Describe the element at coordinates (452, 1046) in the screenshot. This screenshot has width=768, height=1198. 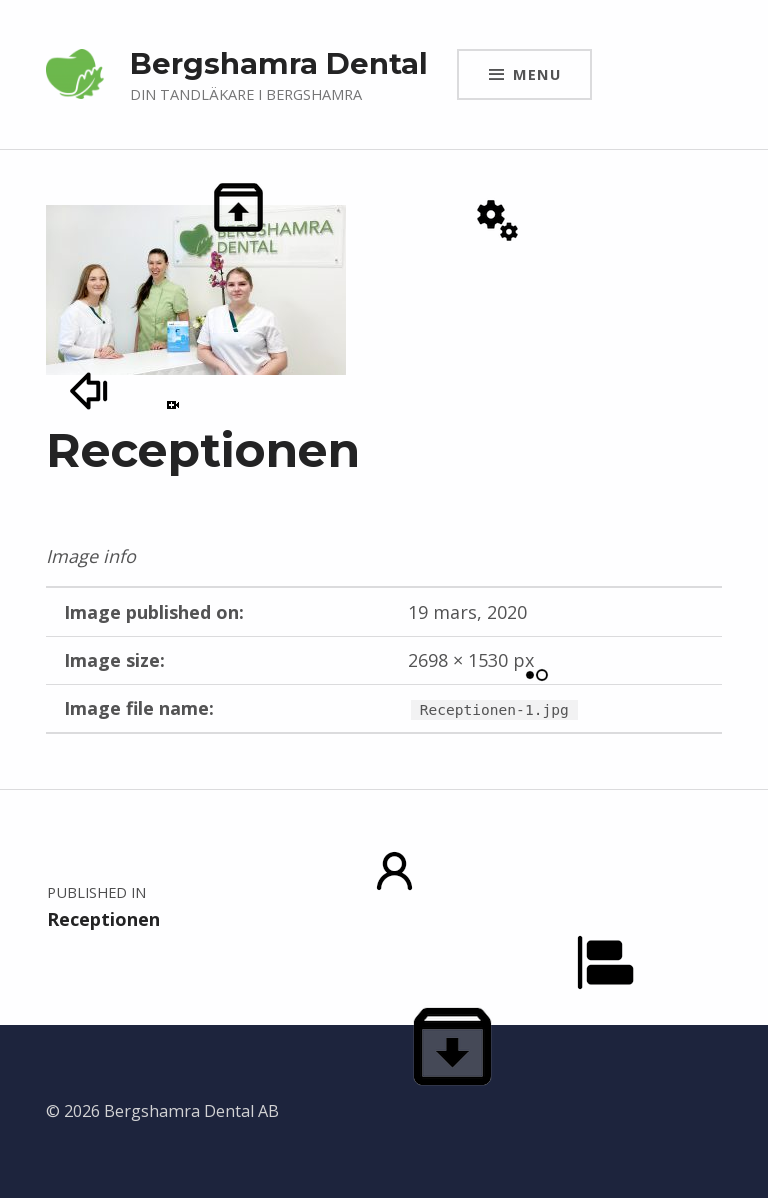
I see `archive selected items` at that location.